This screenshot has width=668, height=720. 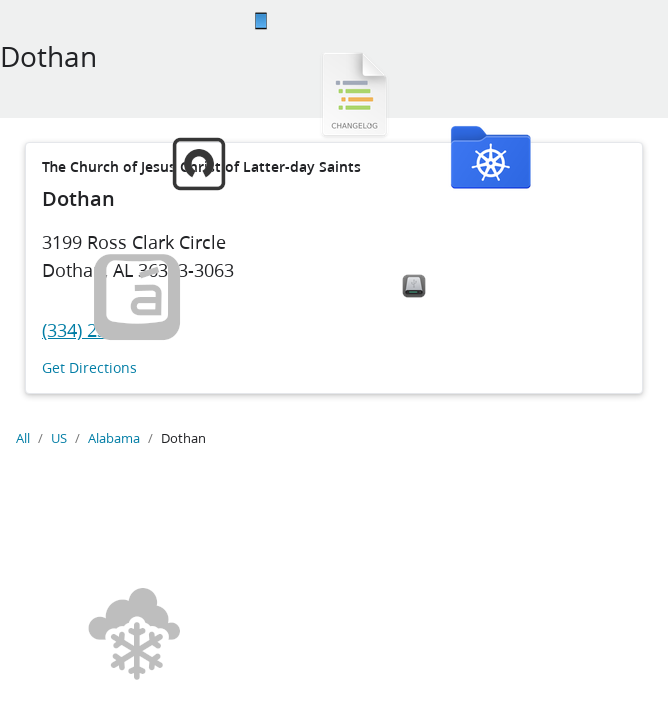 I want to click on iPad device connected to this computer, so click(x=261, y=21).